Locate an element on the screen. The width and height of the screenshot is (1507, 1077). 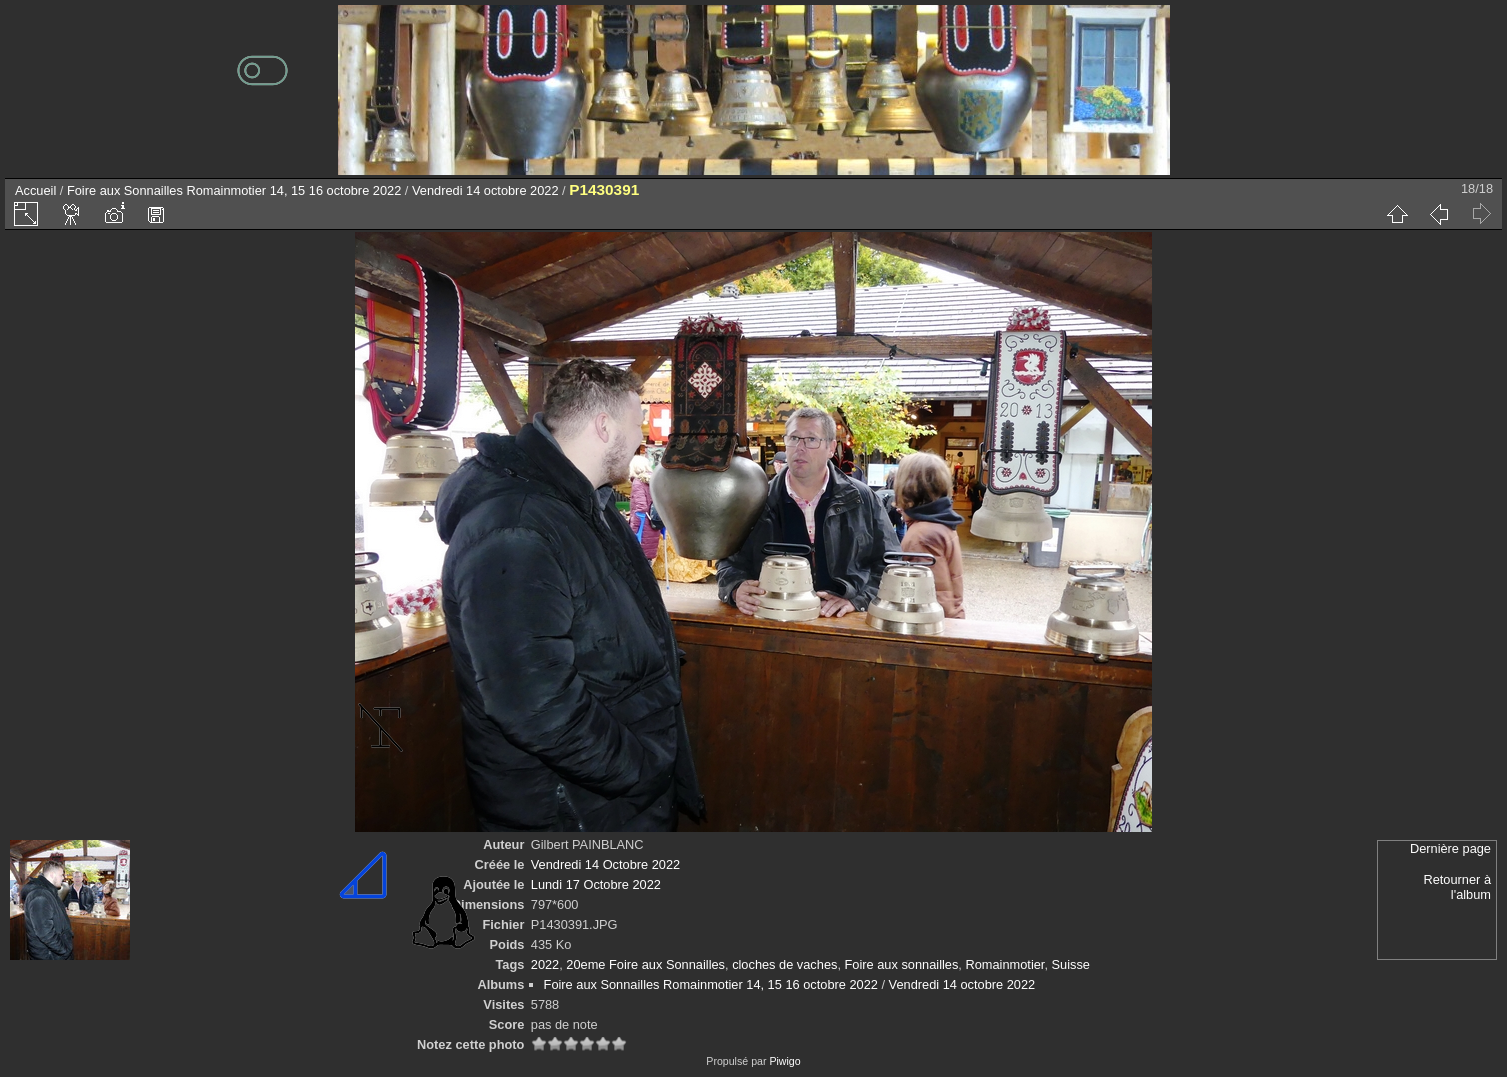
indicates Linux operating system compatibility is located at coordinates (443, 912).